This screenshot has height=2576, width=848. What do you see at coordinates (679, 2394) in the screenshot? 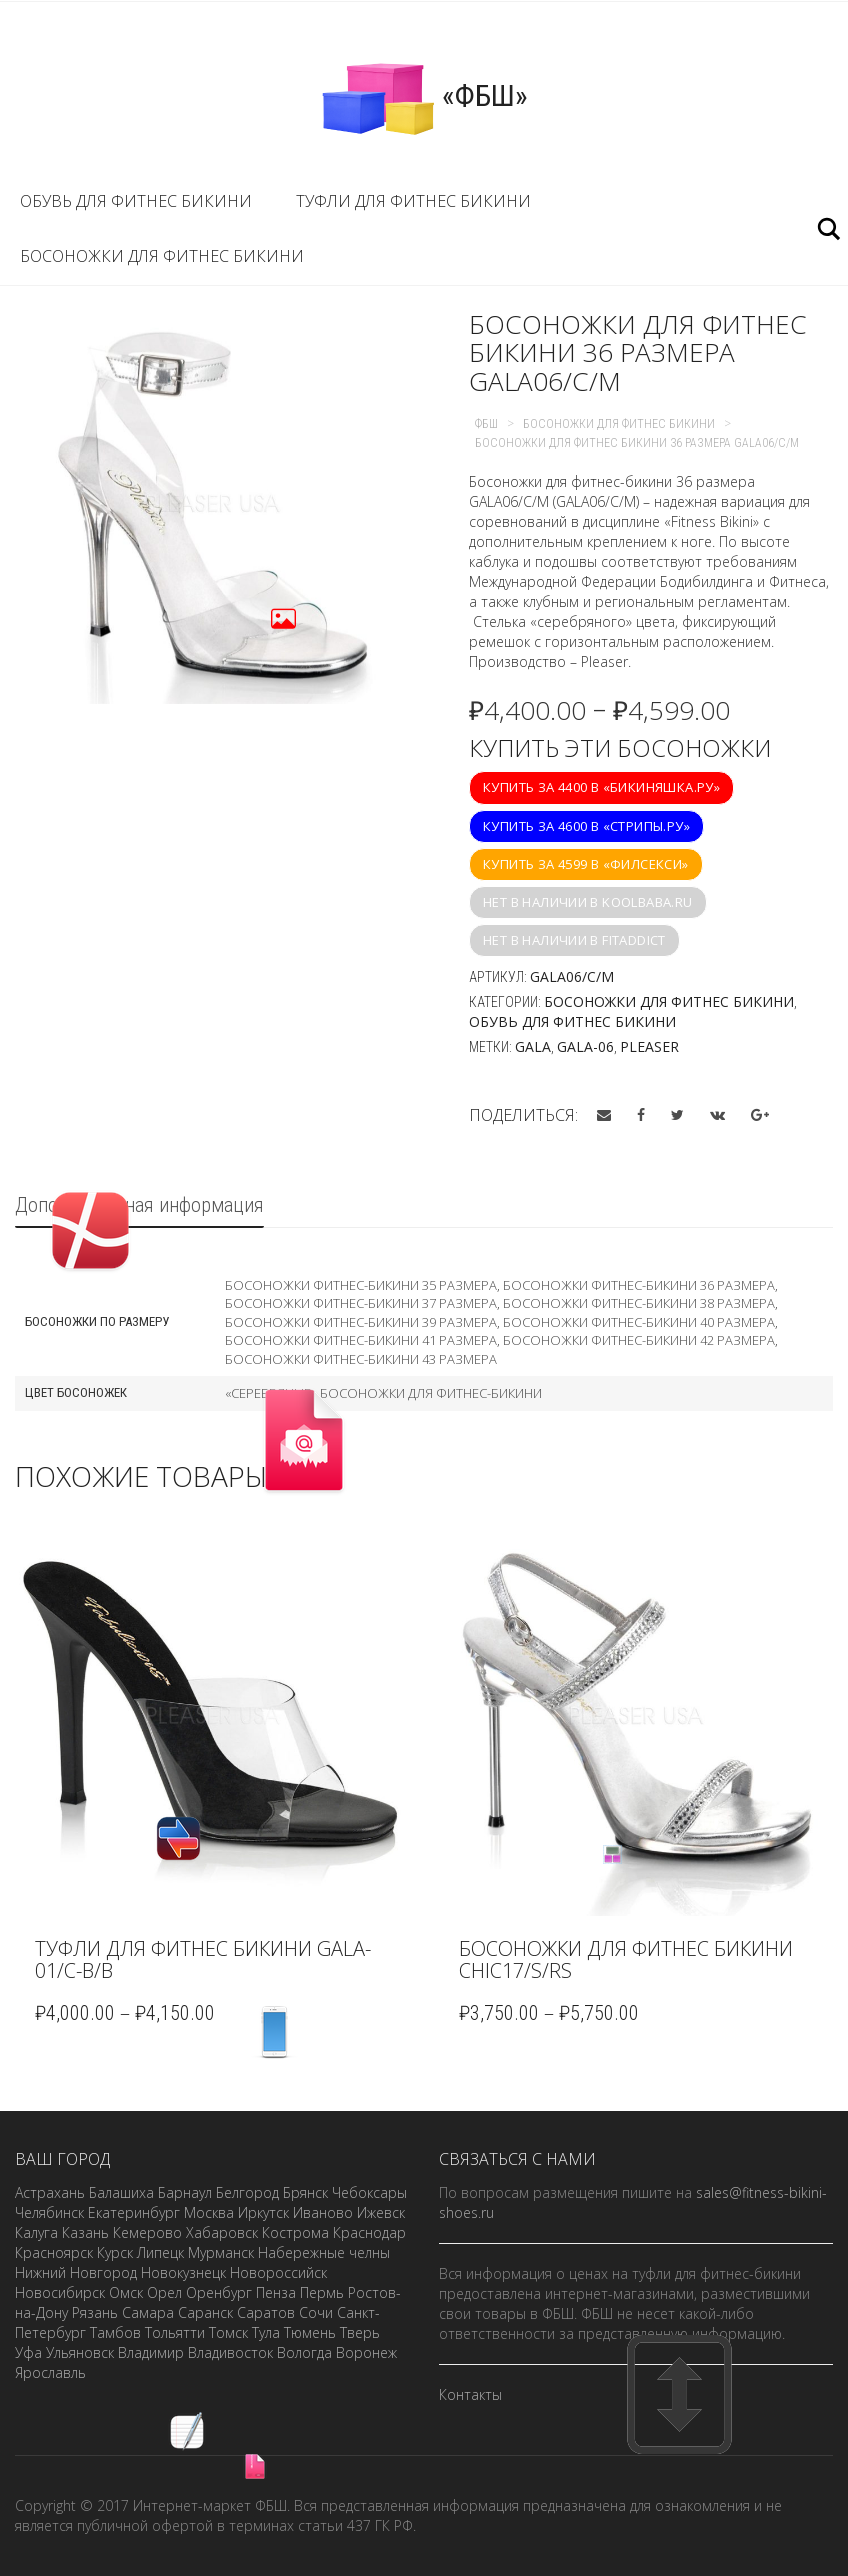
I see `open transmission torrent client` at bounding box center [679, 2394].